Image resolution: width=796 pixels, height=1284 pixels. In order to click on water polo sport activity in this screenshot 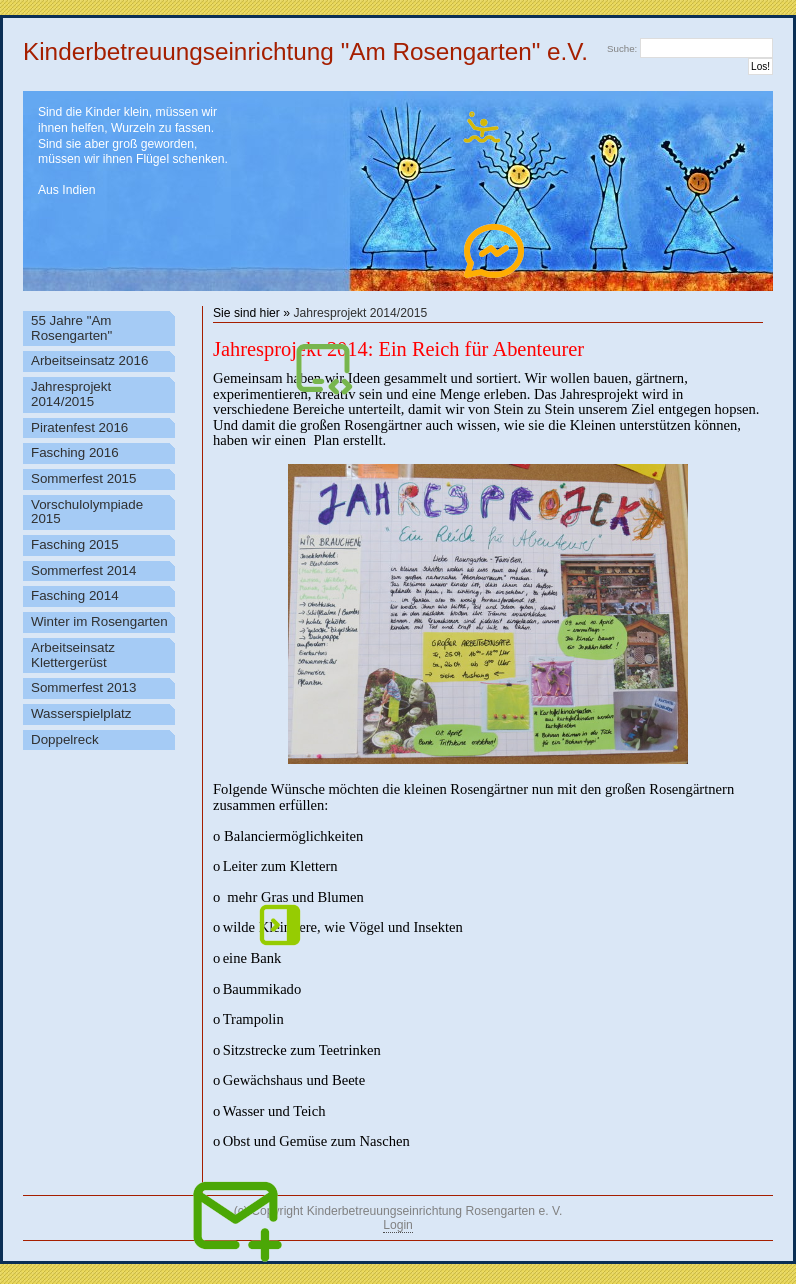, I will do `click(482, 128)`.